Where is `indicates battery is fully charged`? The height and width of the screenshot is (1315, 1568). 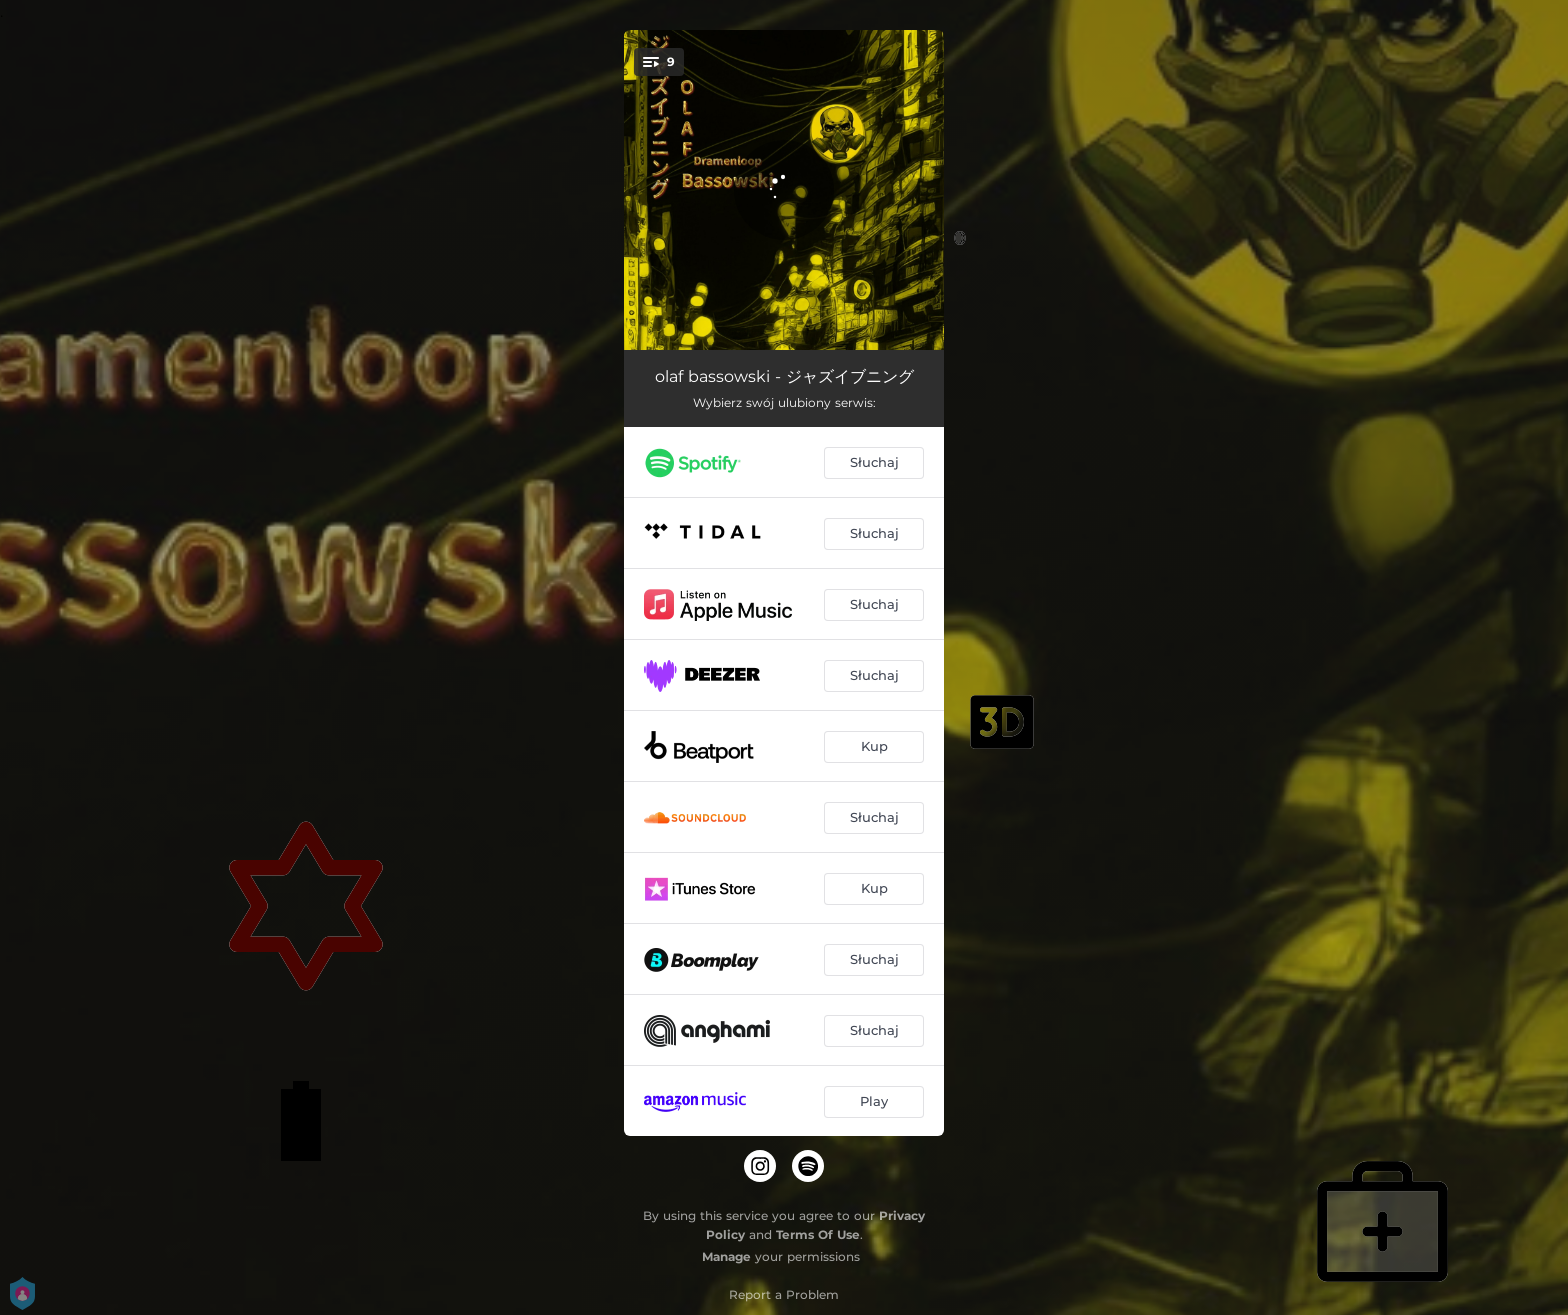 indicates battery is fully charged is located at coordinates (301, 1121).